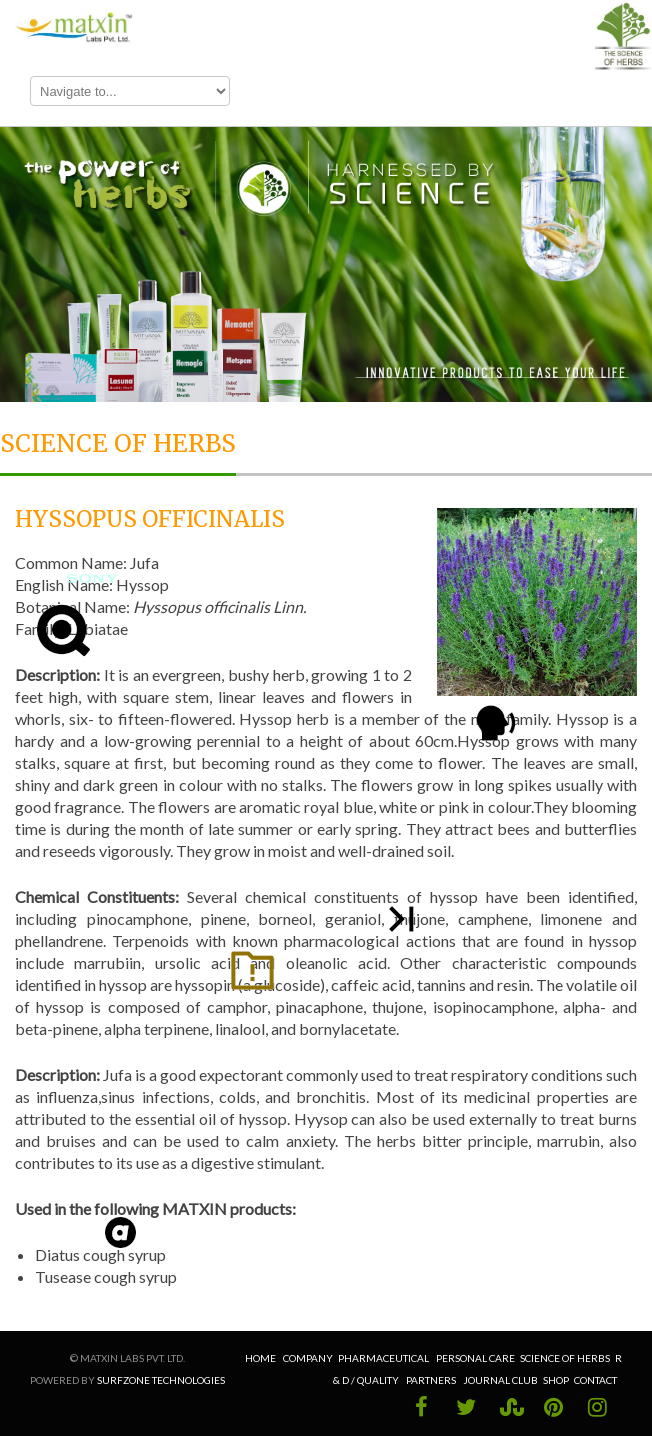 The image size is (652, 1436). What do you see at coordinates (496, 723) in the screenshot?
I see `activate text-to-speech or voice output` at bounding box center [496, 723].